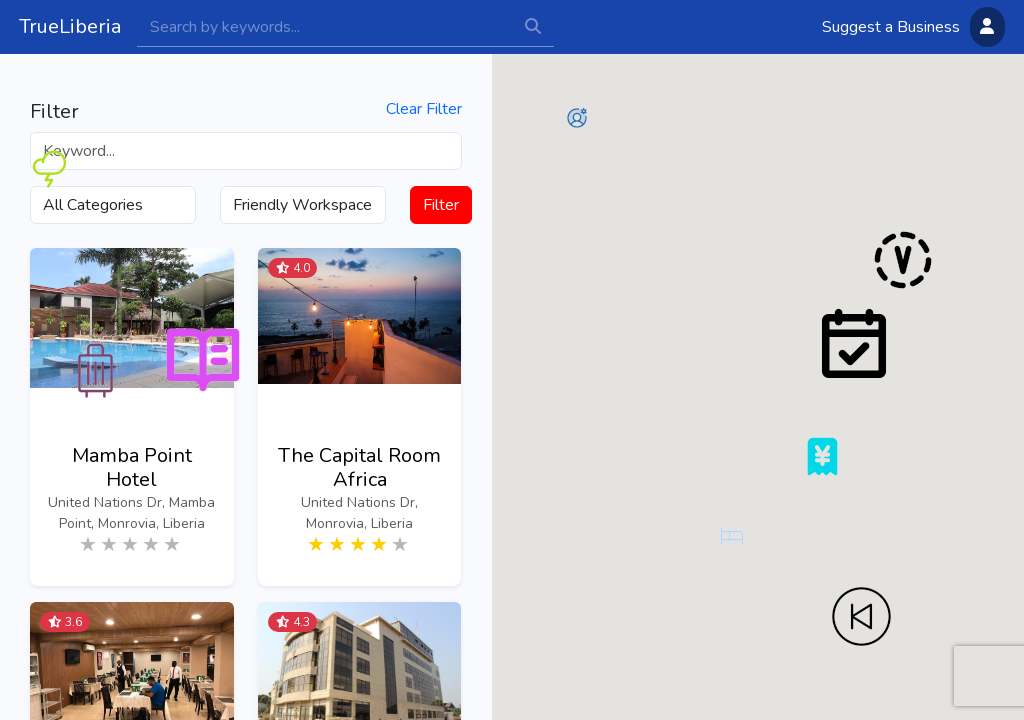 This screenshot has height=720, width=1024. I want to click on confirm or complete a scheduled event, so click(854, 346).